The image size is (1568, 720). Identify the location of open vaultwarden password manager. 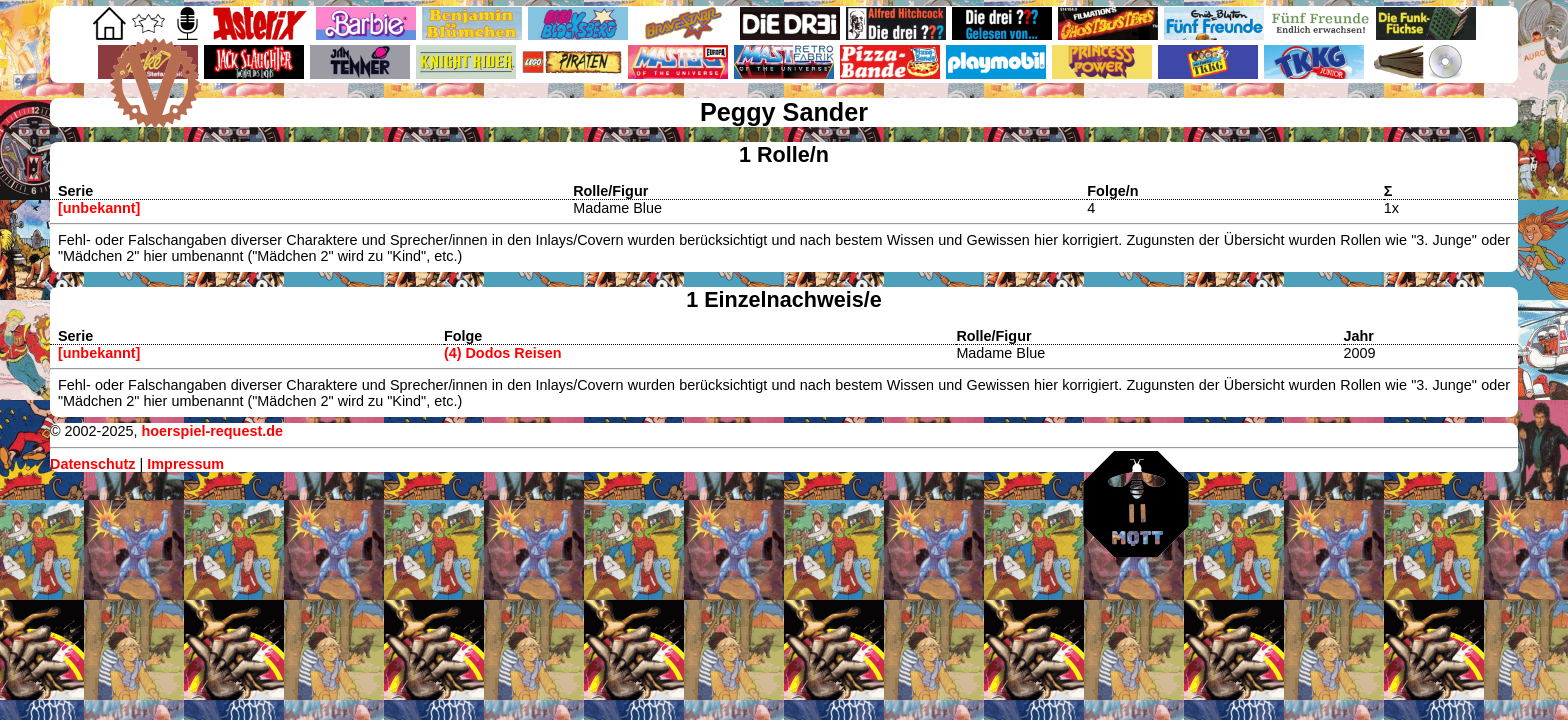
(155, 83).